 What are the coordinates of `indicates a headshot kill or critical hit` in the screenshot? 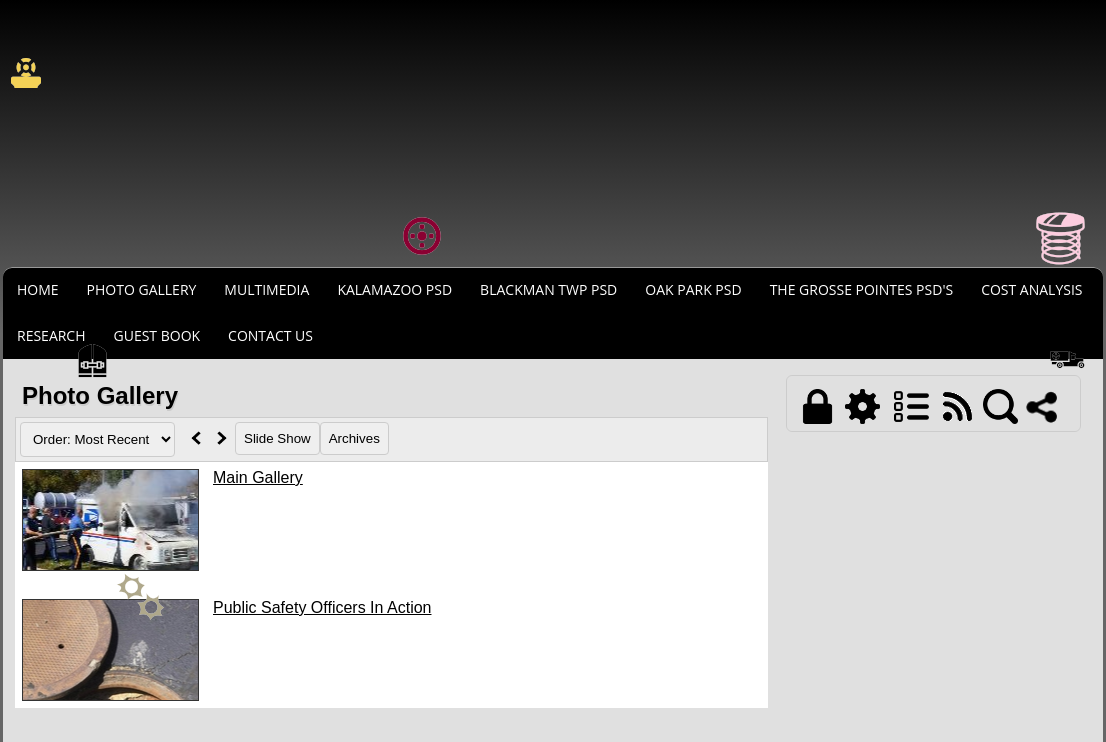 It's located at (26, 73).